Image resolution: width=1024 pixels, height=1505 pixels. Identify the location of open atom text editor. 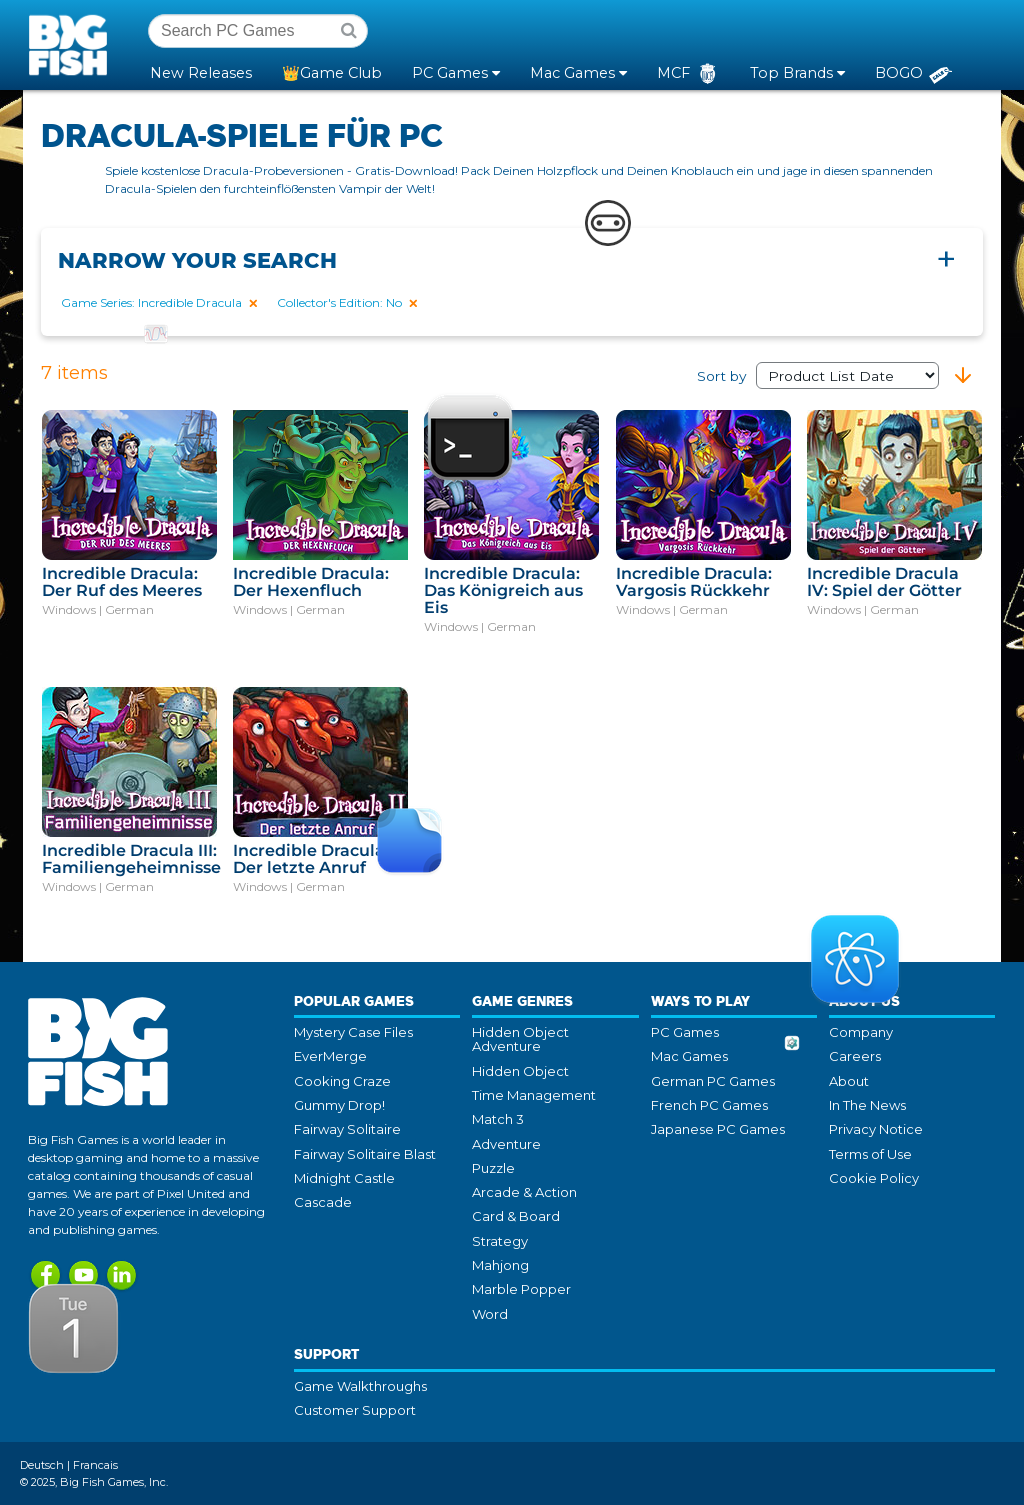
(855, 959).